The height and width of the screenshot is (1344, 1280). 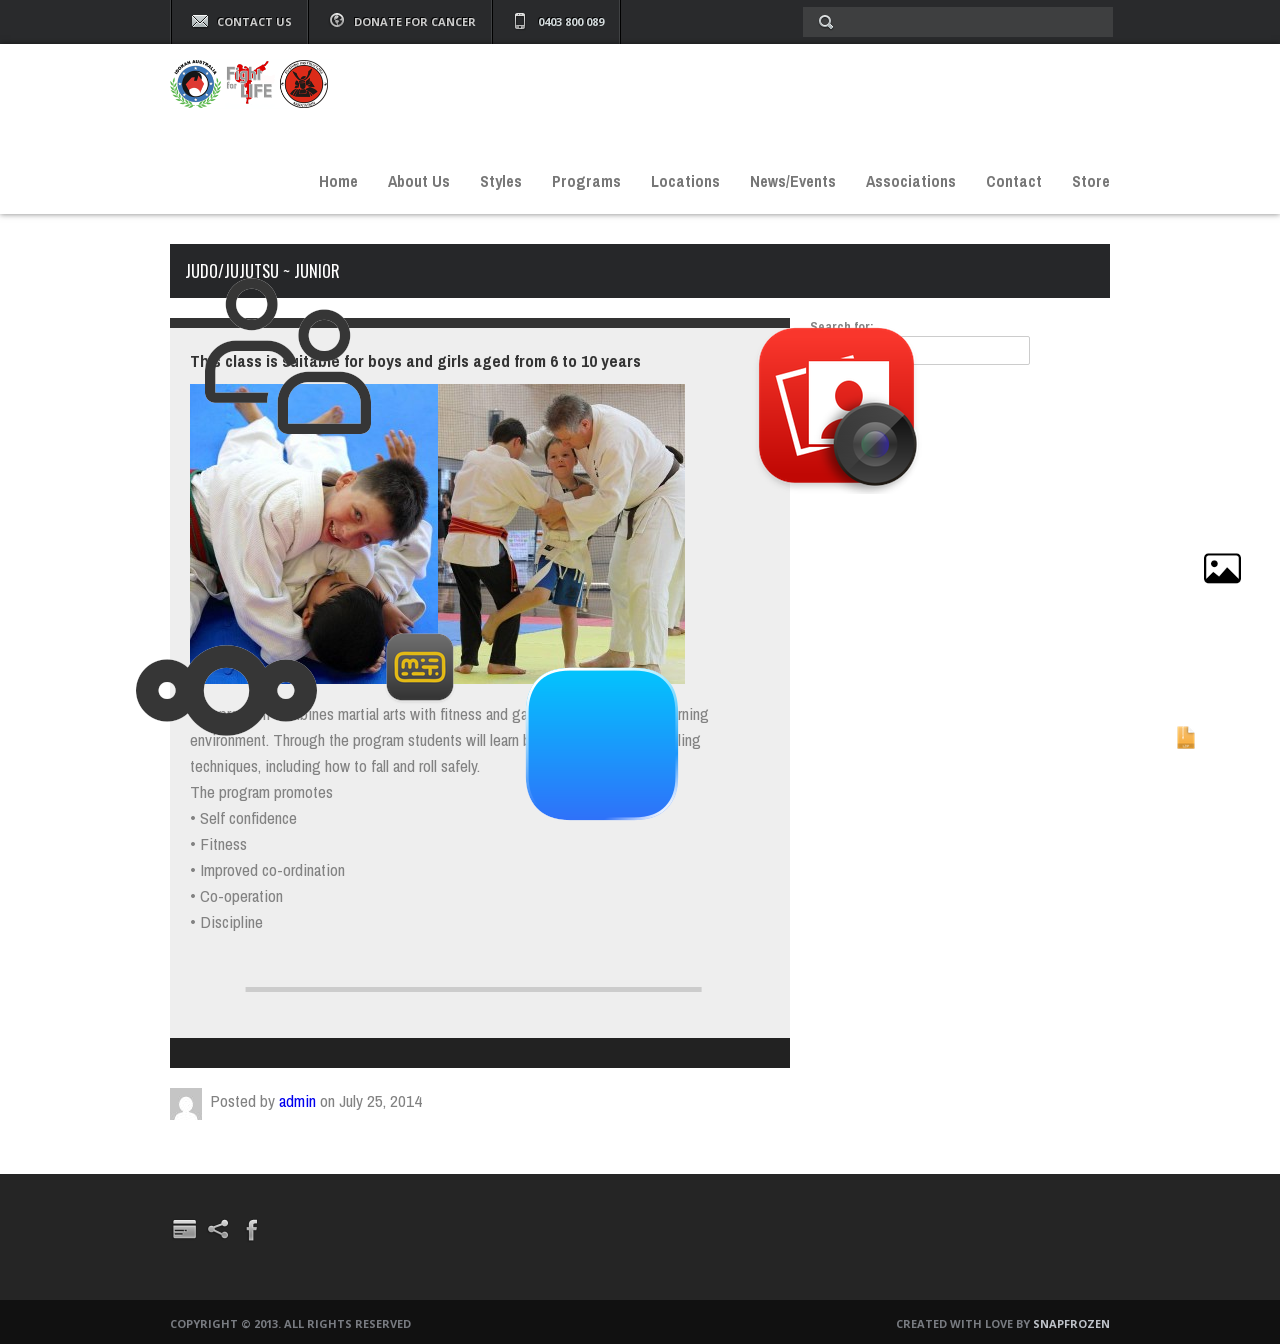 I want to click on an lzip compressed archive file, so click(x=1186, y=738).